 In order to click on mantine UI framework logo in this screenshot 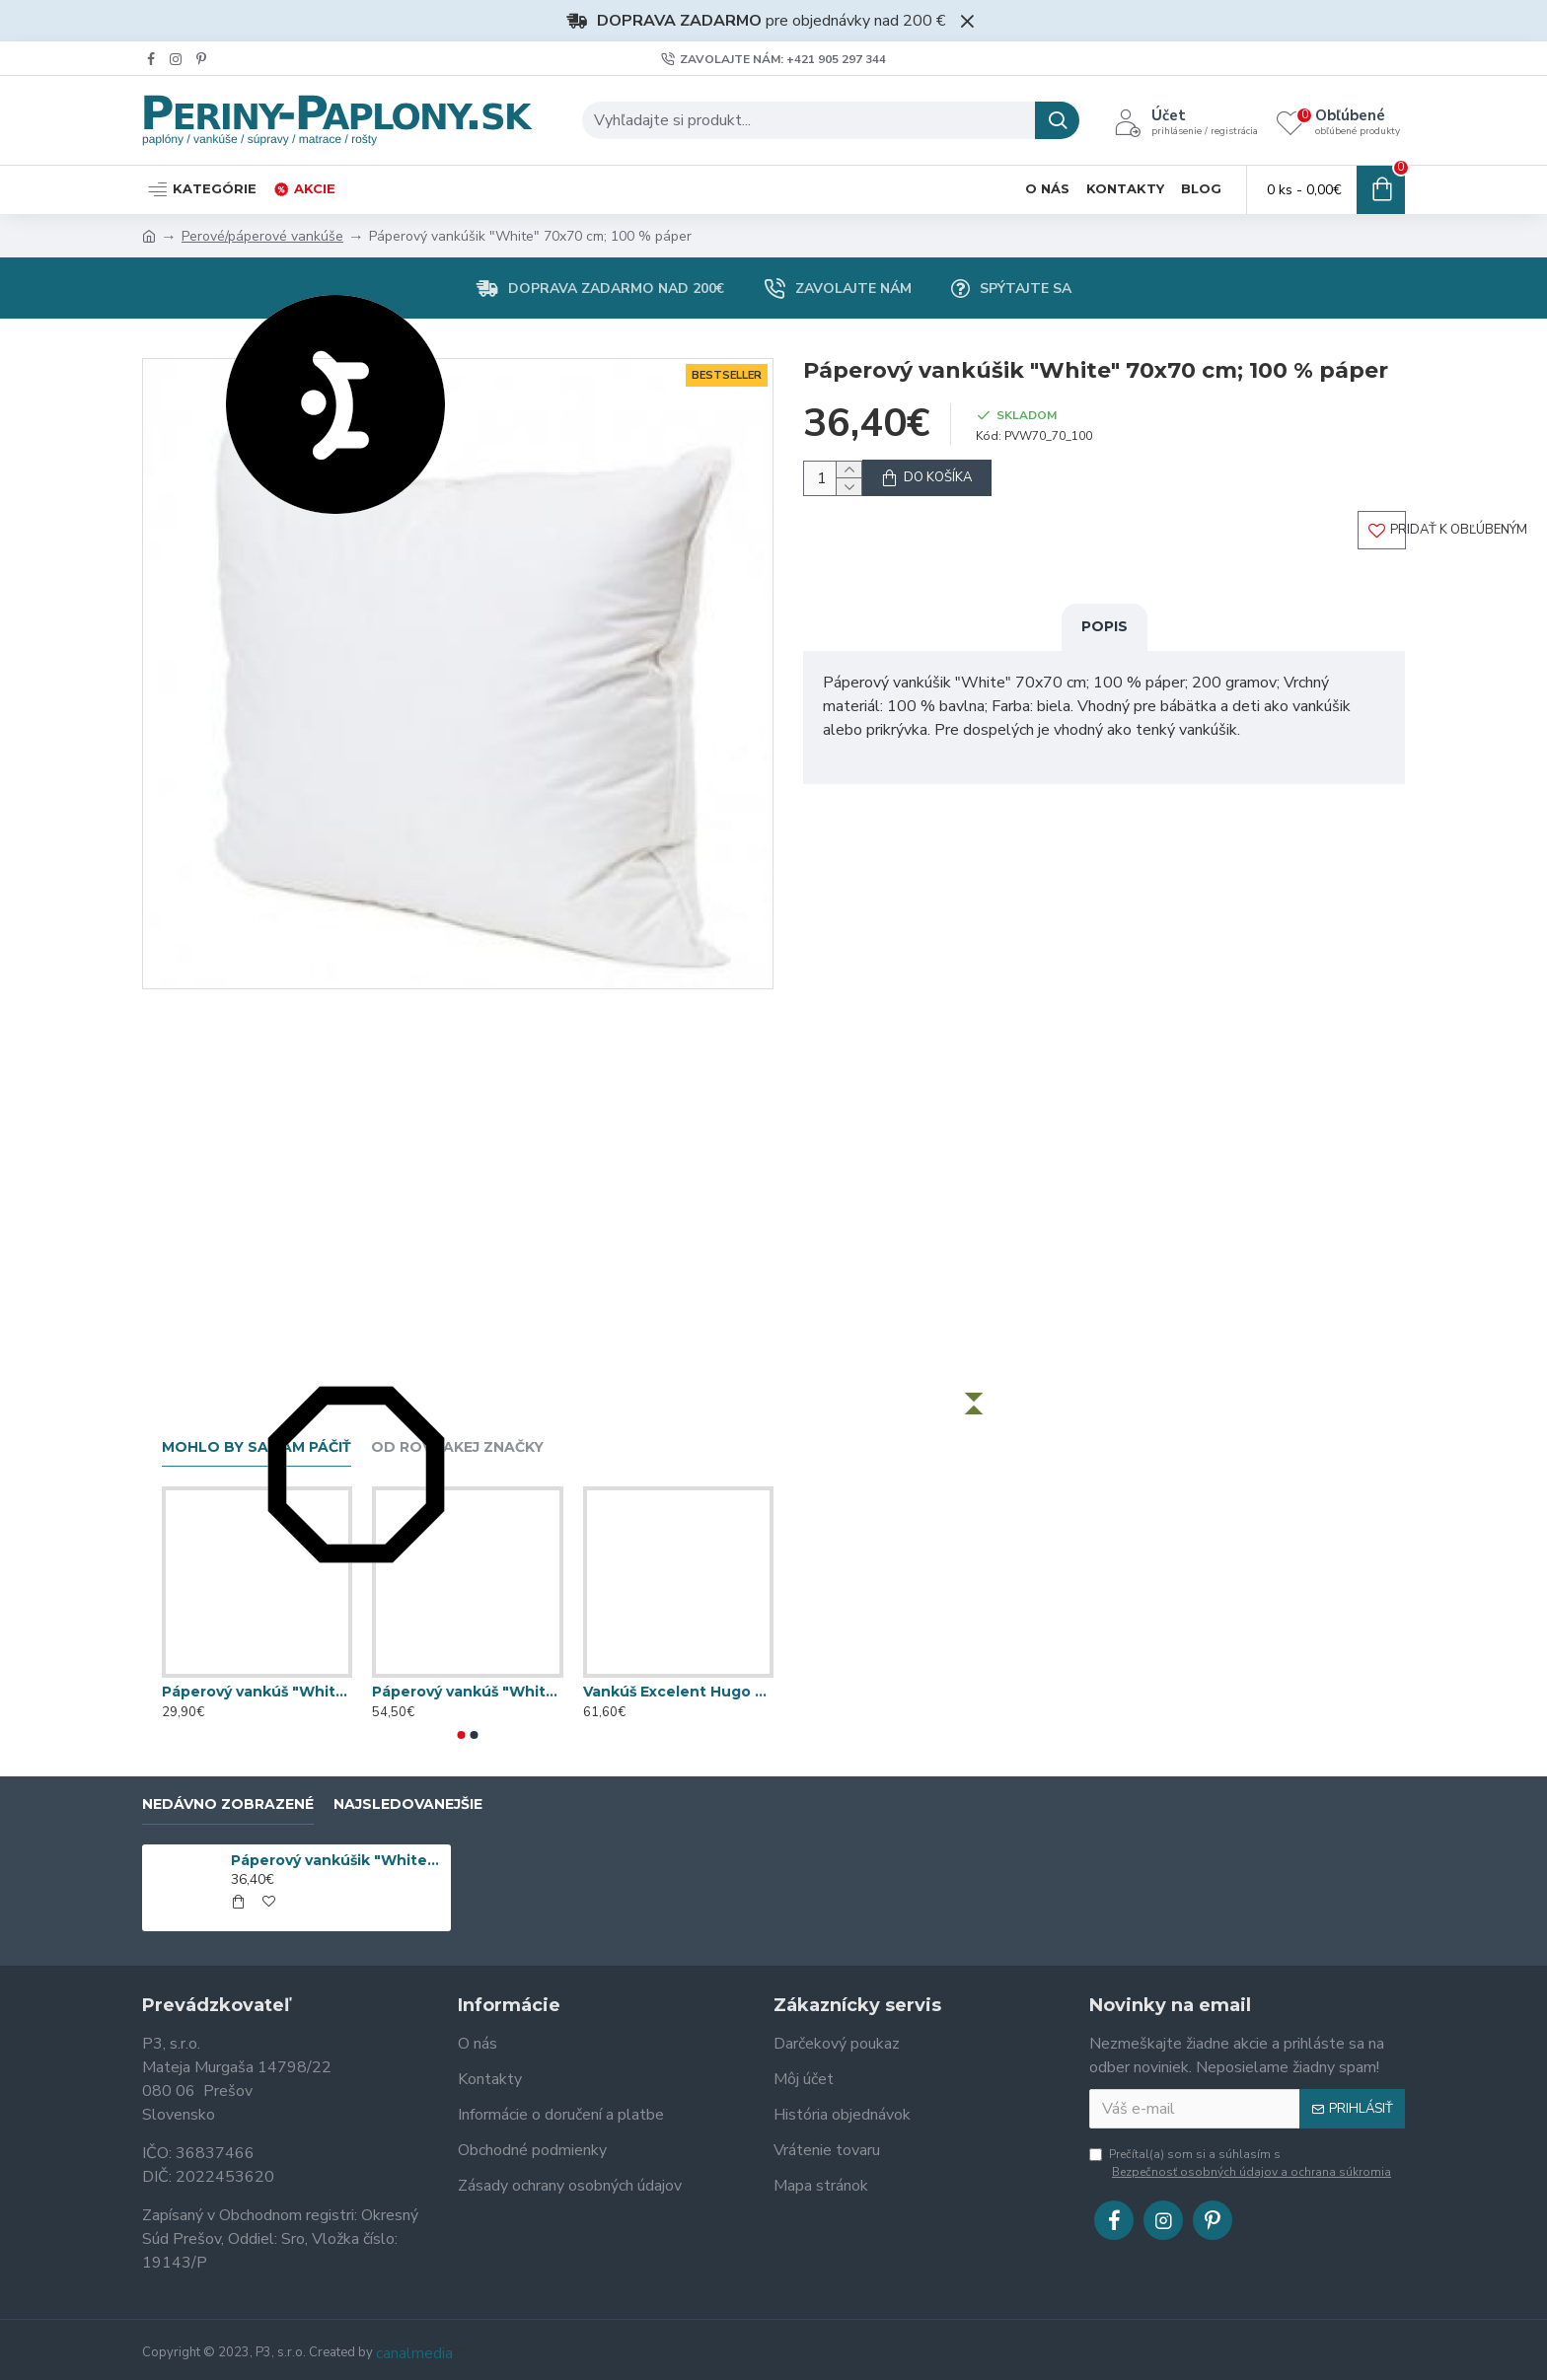, I will do `click(335, 404)`.